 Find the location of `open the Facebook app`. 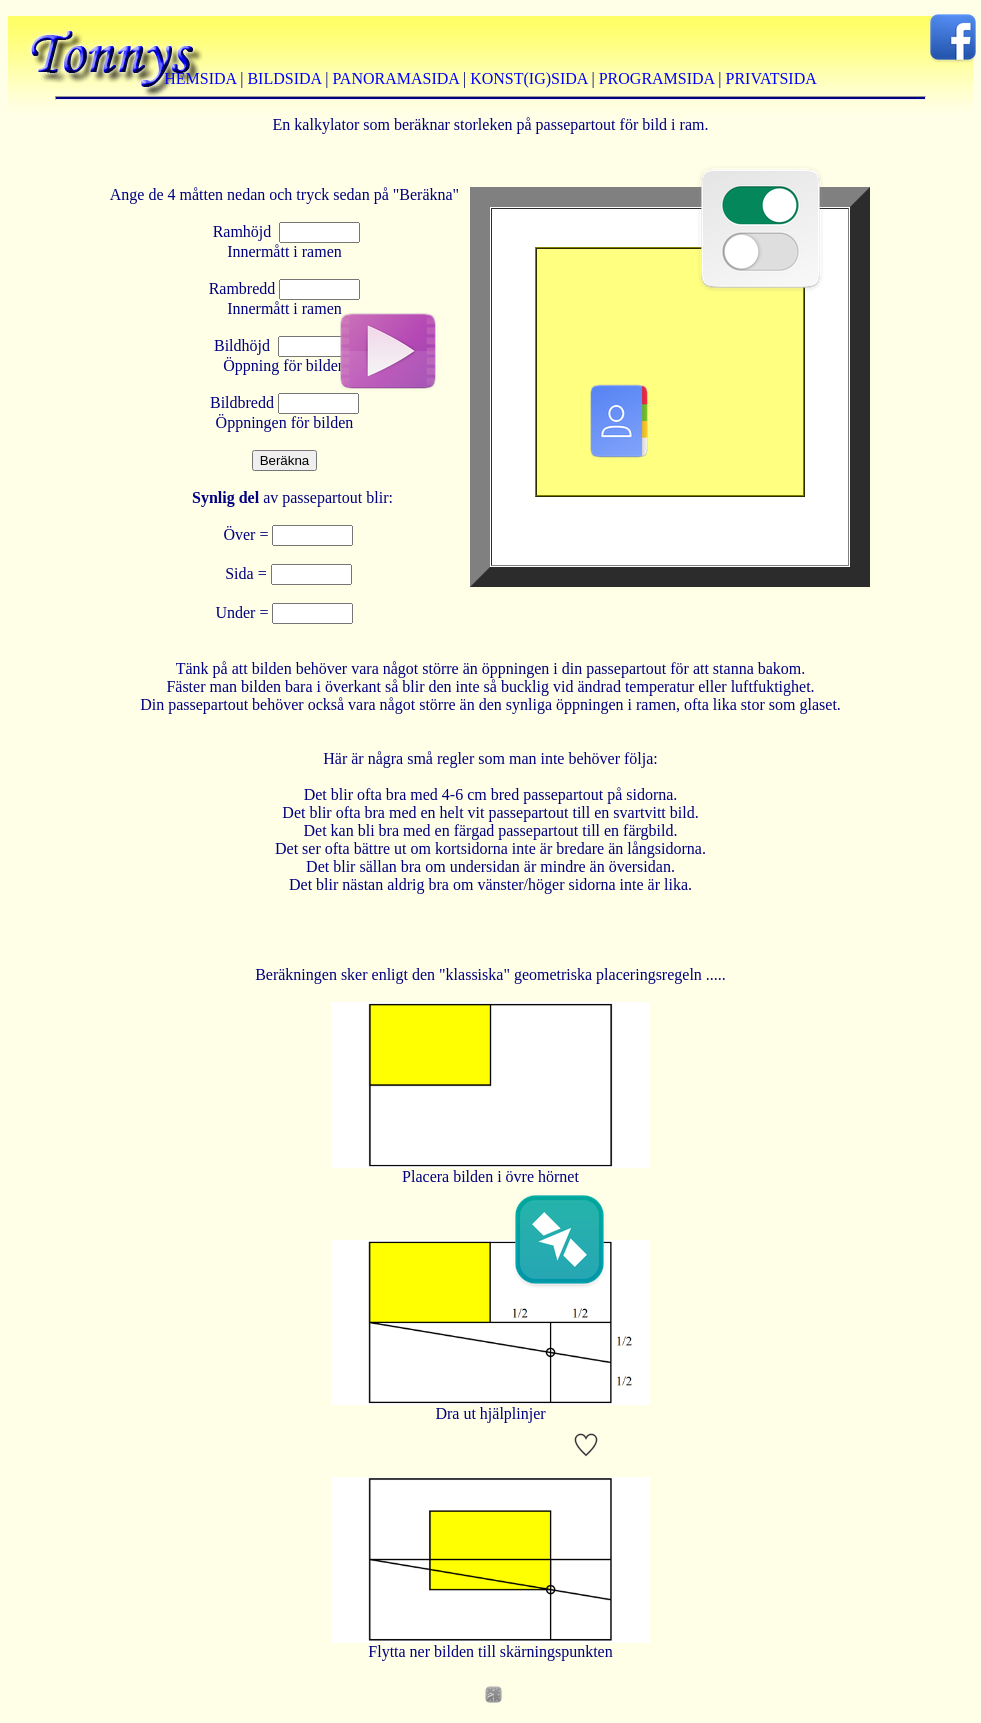

open the Facebook app is located at coordinates (953, 37).